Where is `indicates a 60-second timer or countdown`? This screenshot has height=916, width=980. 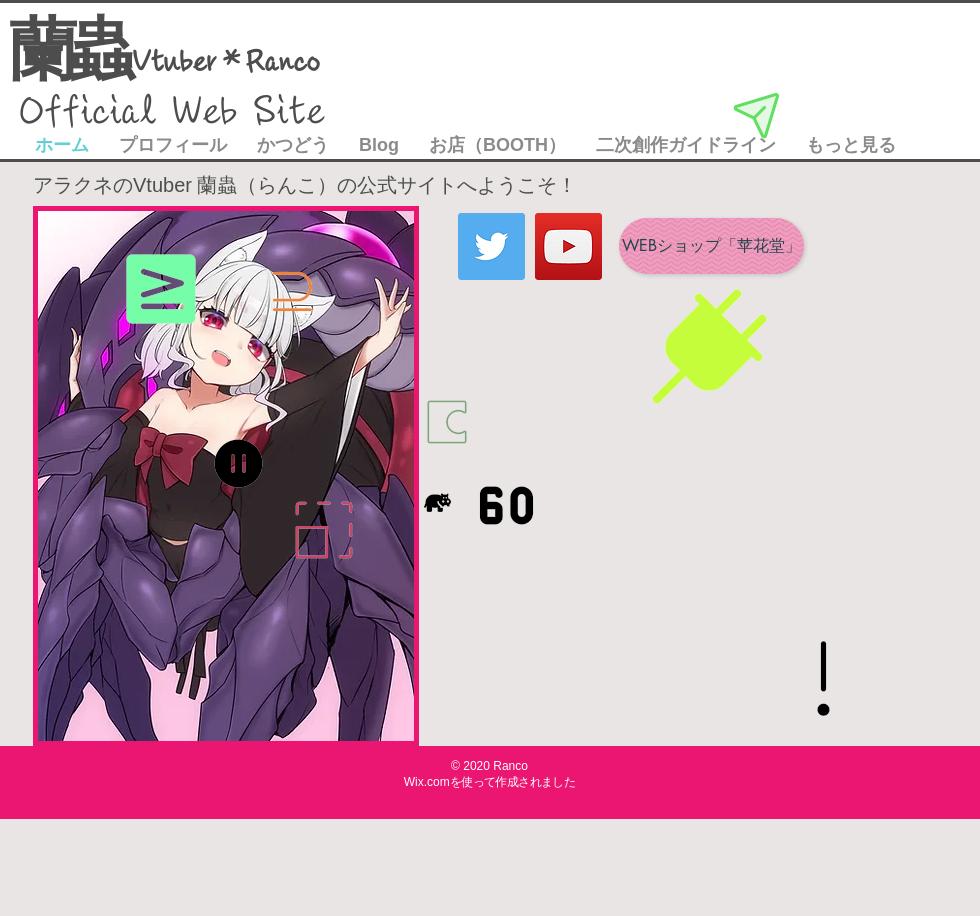 indicates a 60-second timer or countdown is located at coordinates (506, 505).